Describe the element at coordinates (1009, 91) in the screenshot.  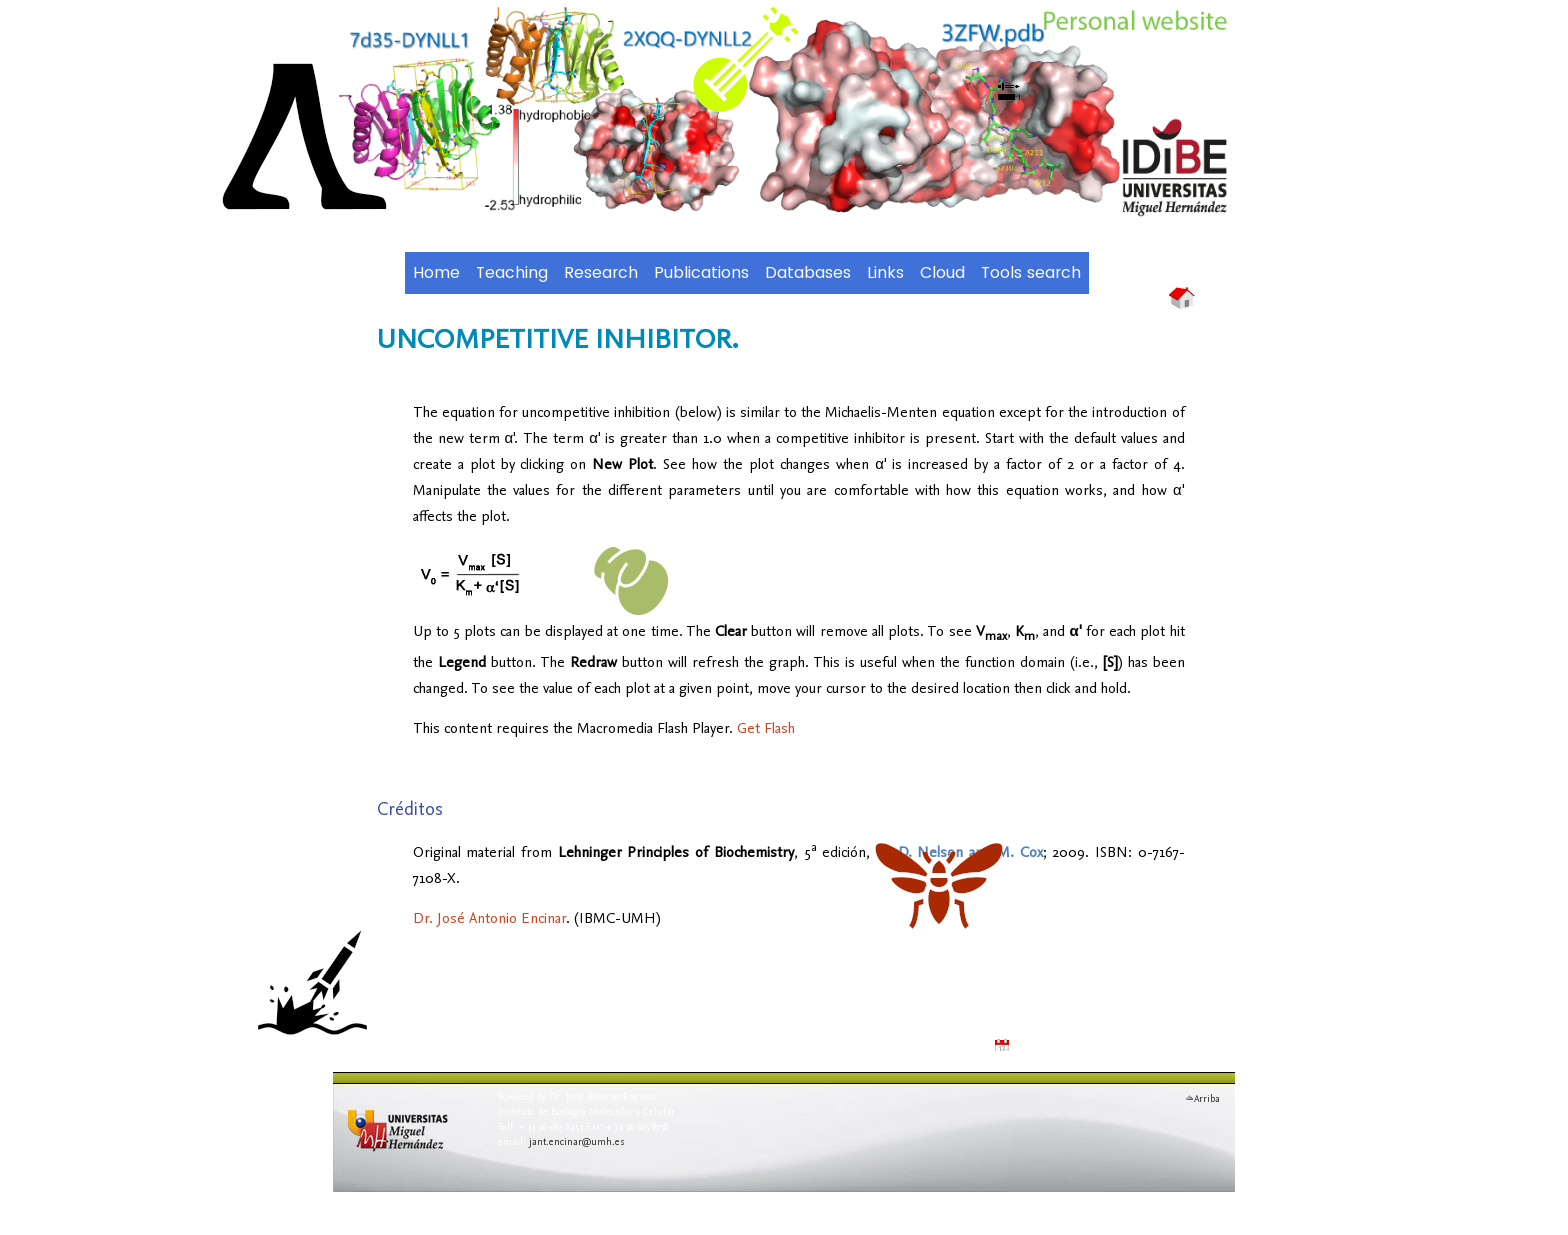
I see `indicates current attack power level` at that location.